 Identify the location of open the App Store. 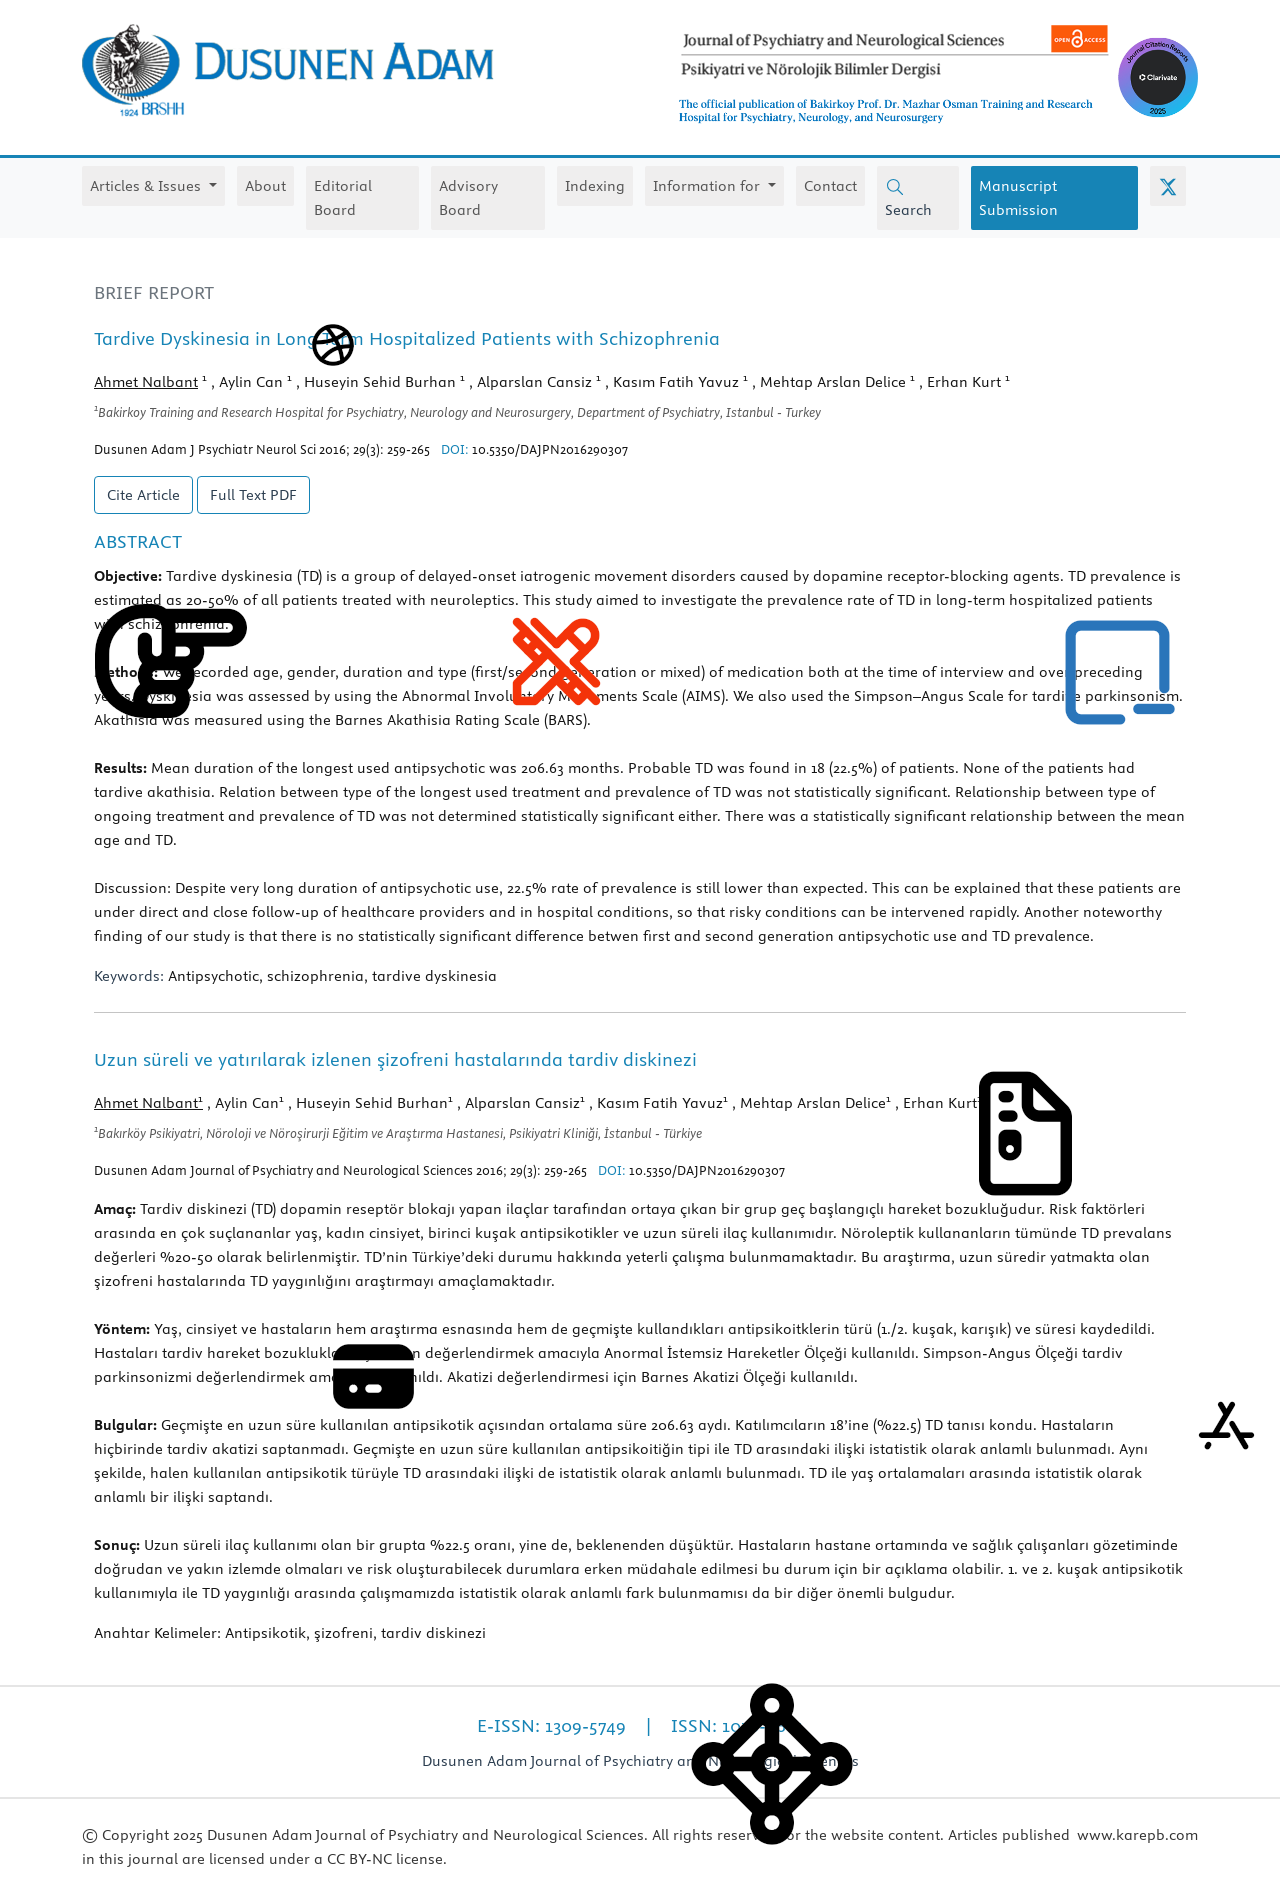
(1226, 1427).